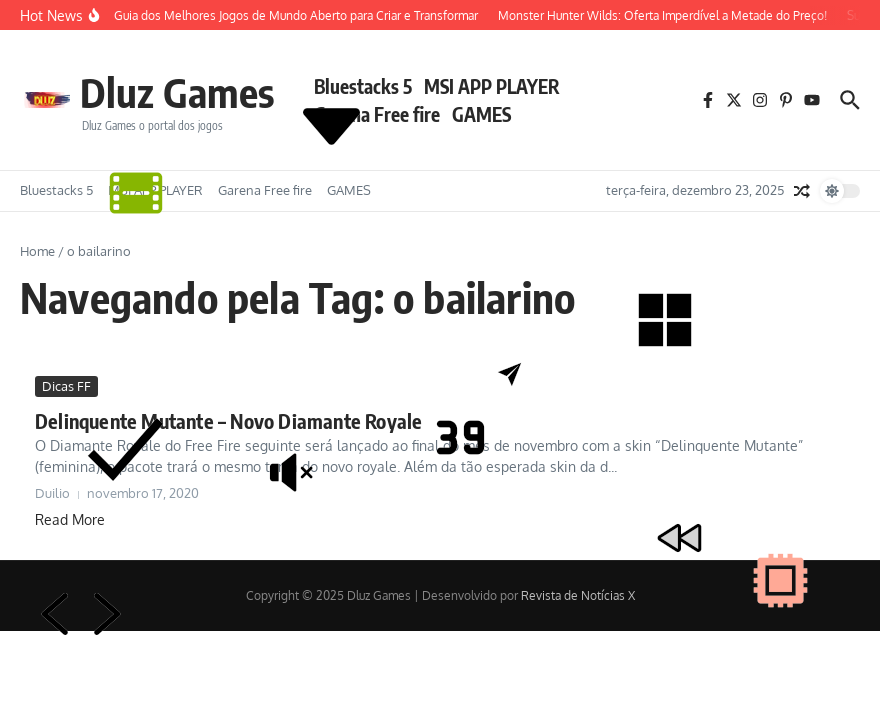 The height and width of the screenshot is (720, 880). What do you see at coordinates (290, 472) in the screenshot?
I see `mute audio` at bounding box center [290, 472].